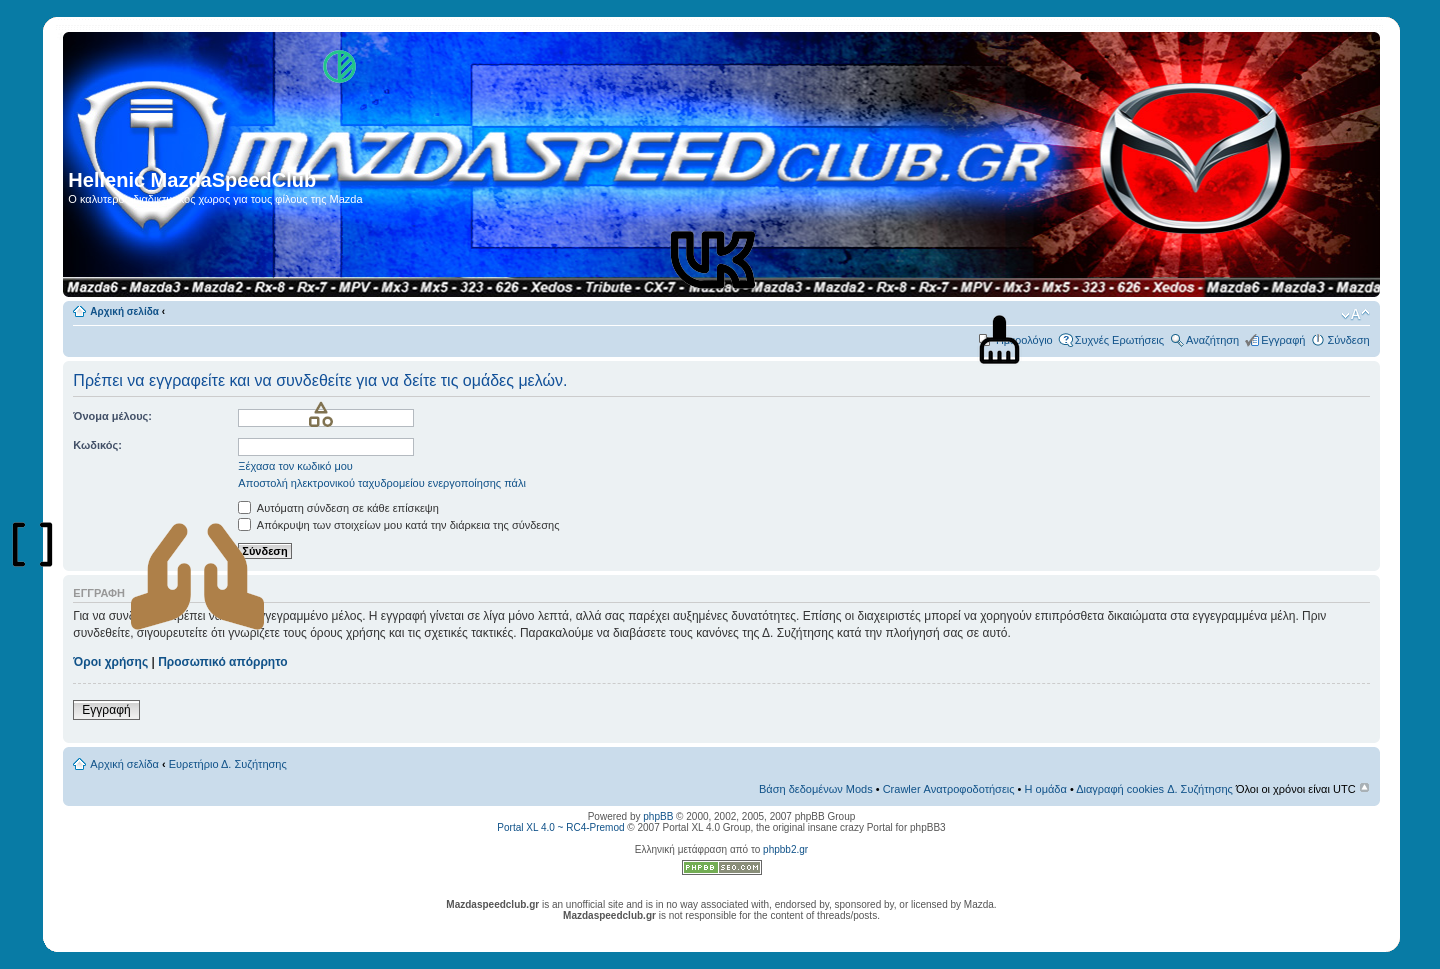 This screenshot has height=969, width=1440. I want to click on express gratitude or thankfulness, so click(197, 576).